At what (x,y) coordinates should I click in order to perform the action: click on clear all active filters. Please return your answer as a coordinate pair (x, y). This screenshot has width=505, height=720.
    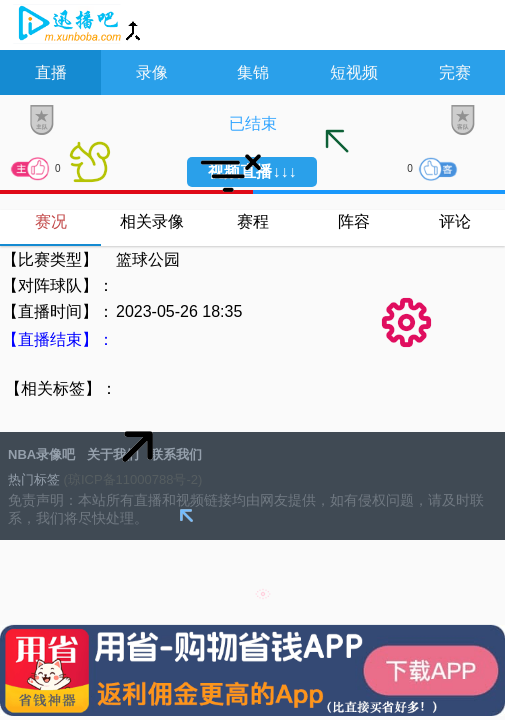
    Looking at the image, I should click on (231, 177).